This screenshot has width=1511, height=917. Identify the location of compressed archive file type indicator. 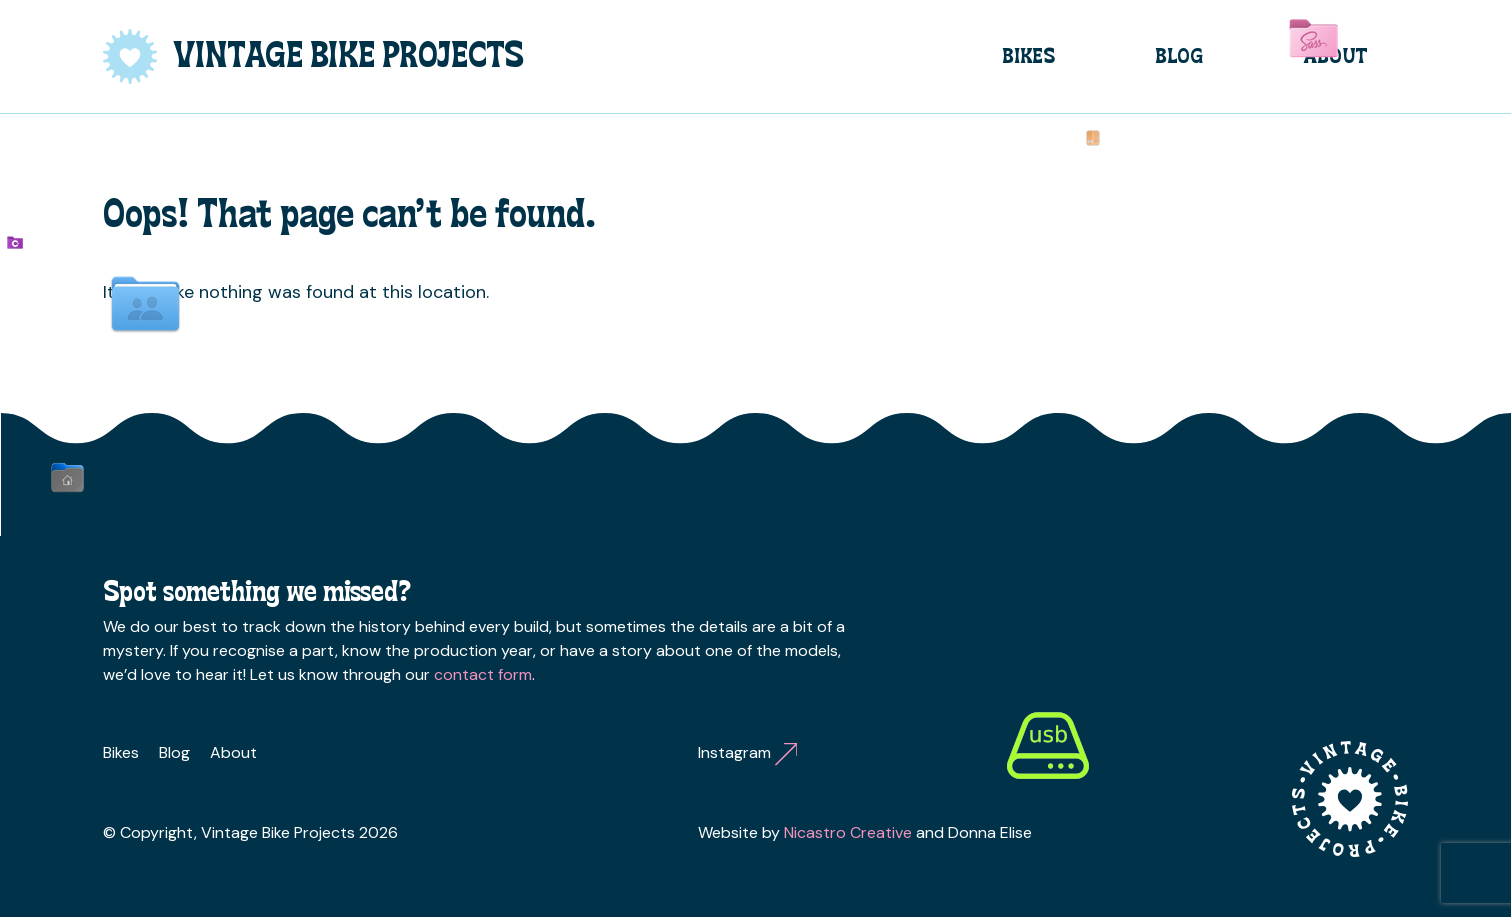
(1093, 138).